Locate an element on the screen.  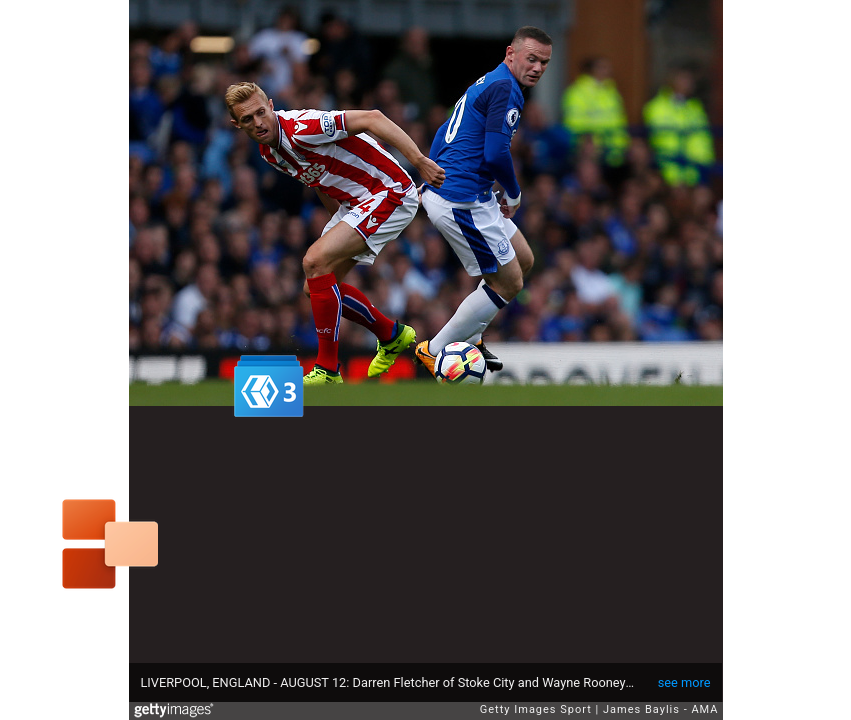
open Unity 3 game development environment is located at coordinates (268, 387).